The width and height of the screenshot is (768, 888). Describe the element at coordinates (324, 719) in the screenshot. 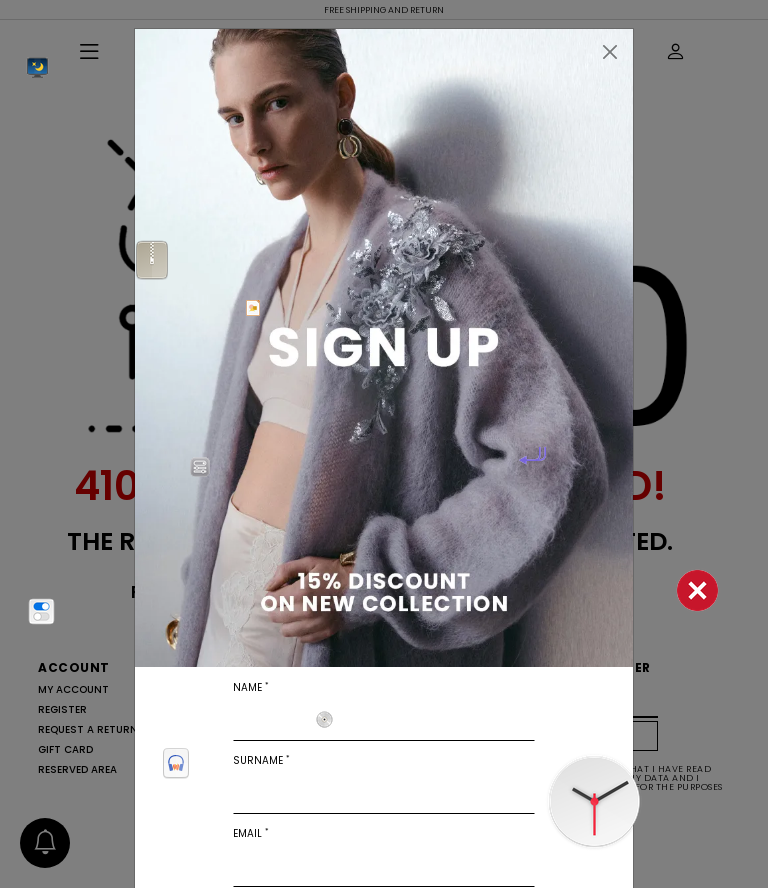

I see `indicates a DVD+R disc drive or media` at that location.